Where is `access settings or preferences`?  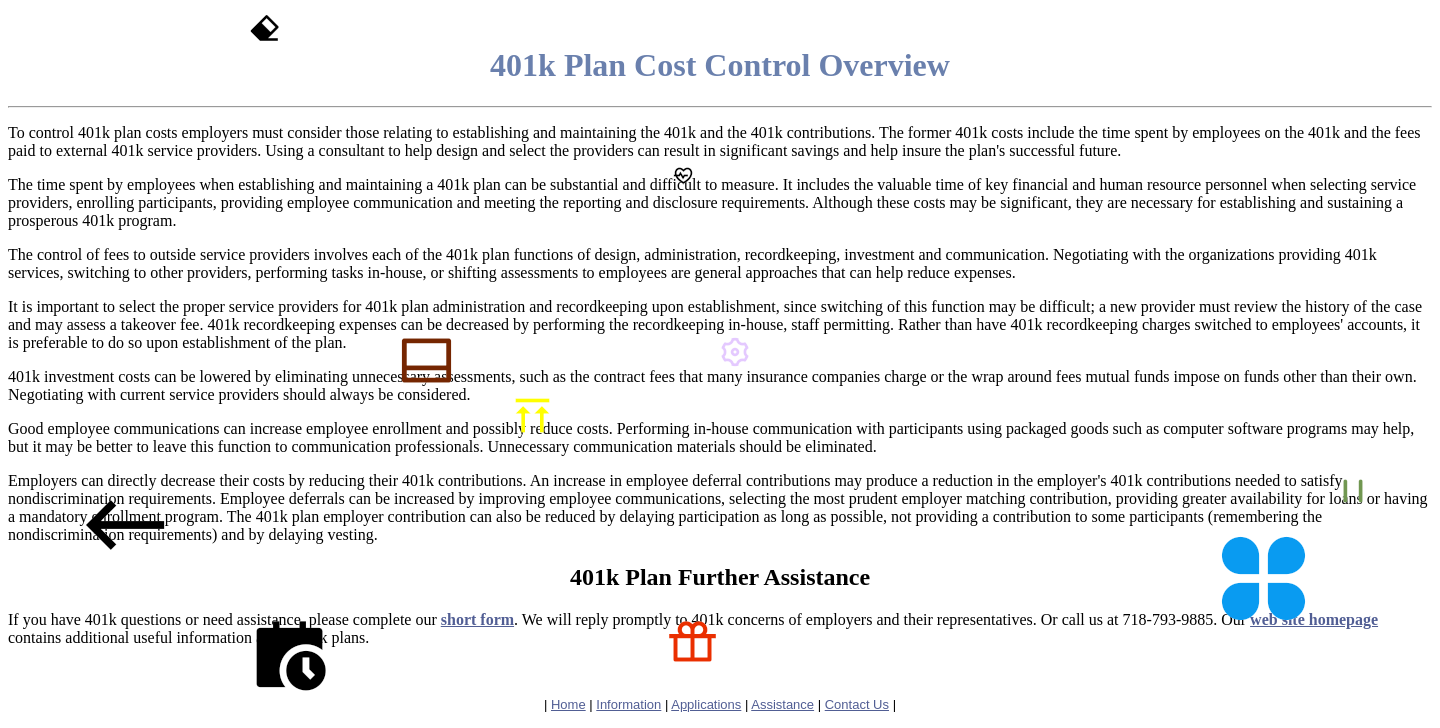 access settings or preferences is located at coordinates (735, 352).